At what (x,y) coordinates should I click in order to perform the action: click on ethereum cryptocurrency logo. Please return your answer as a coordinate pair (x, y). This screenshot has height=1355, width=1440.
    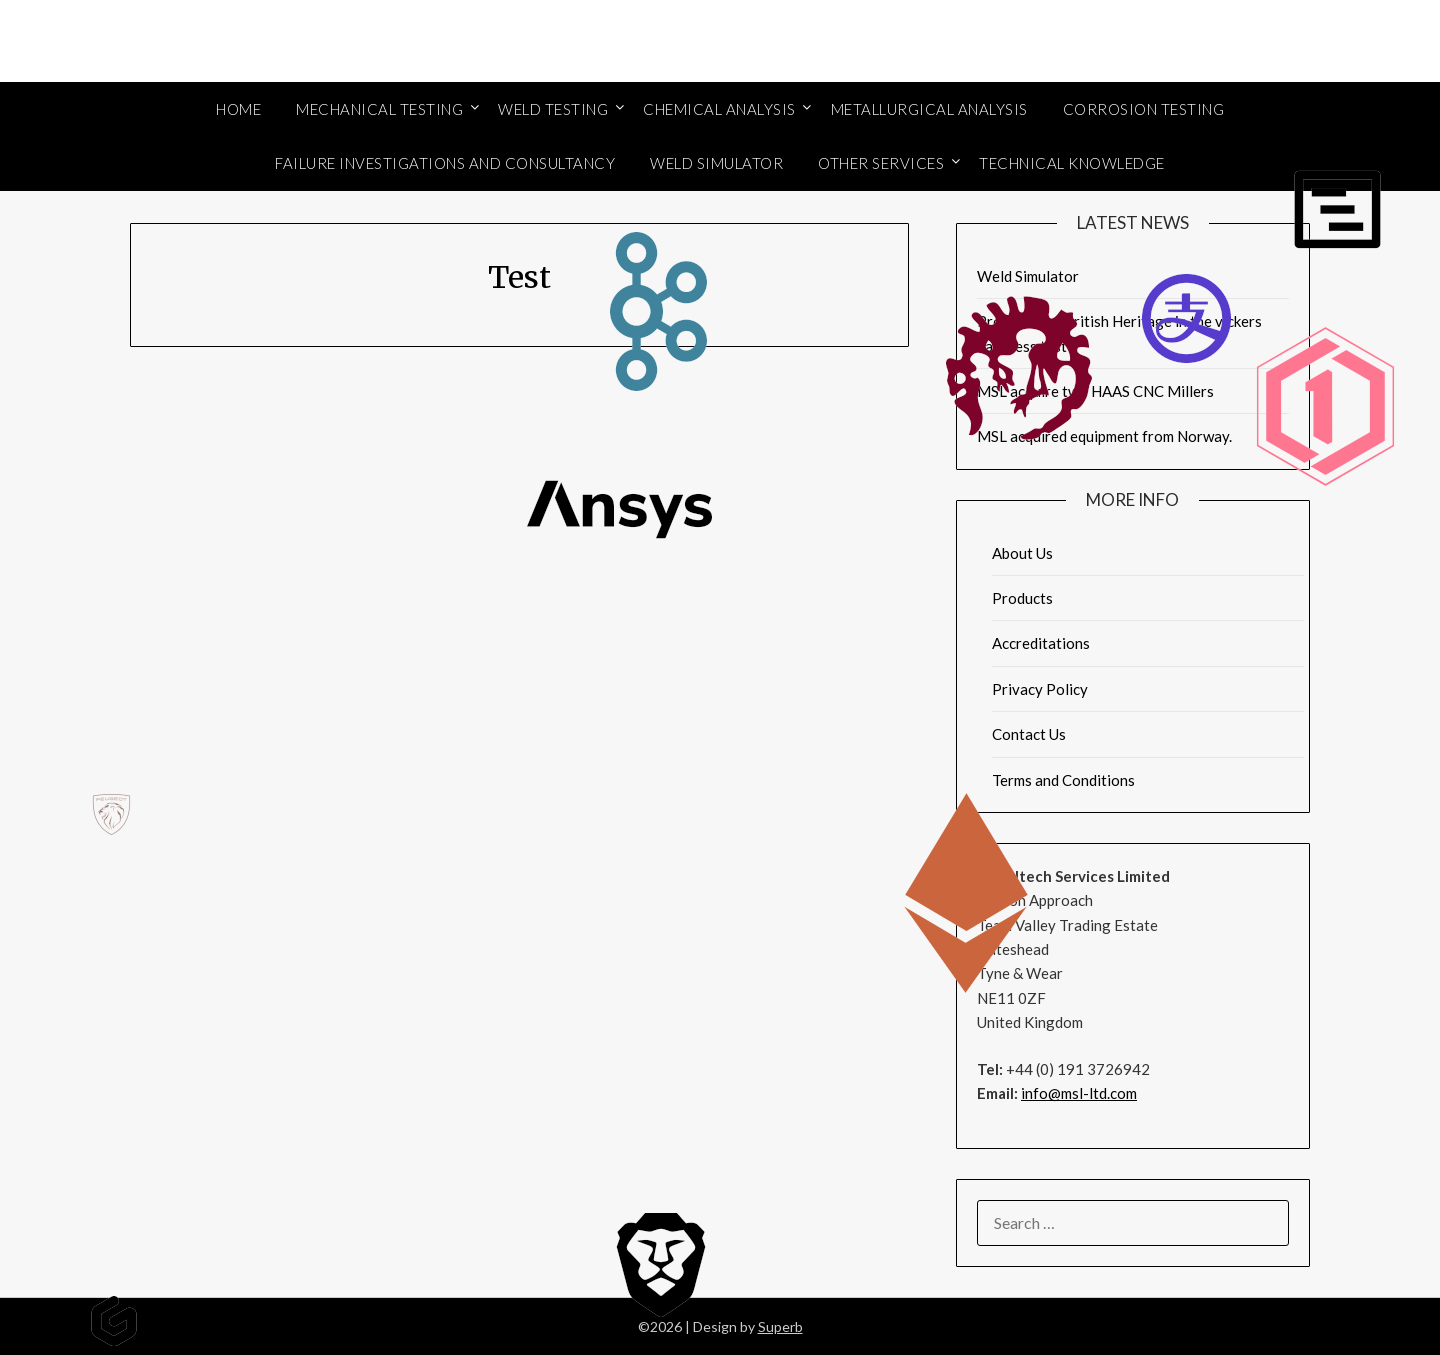
    Looking at the image, I should click on (966, 893).